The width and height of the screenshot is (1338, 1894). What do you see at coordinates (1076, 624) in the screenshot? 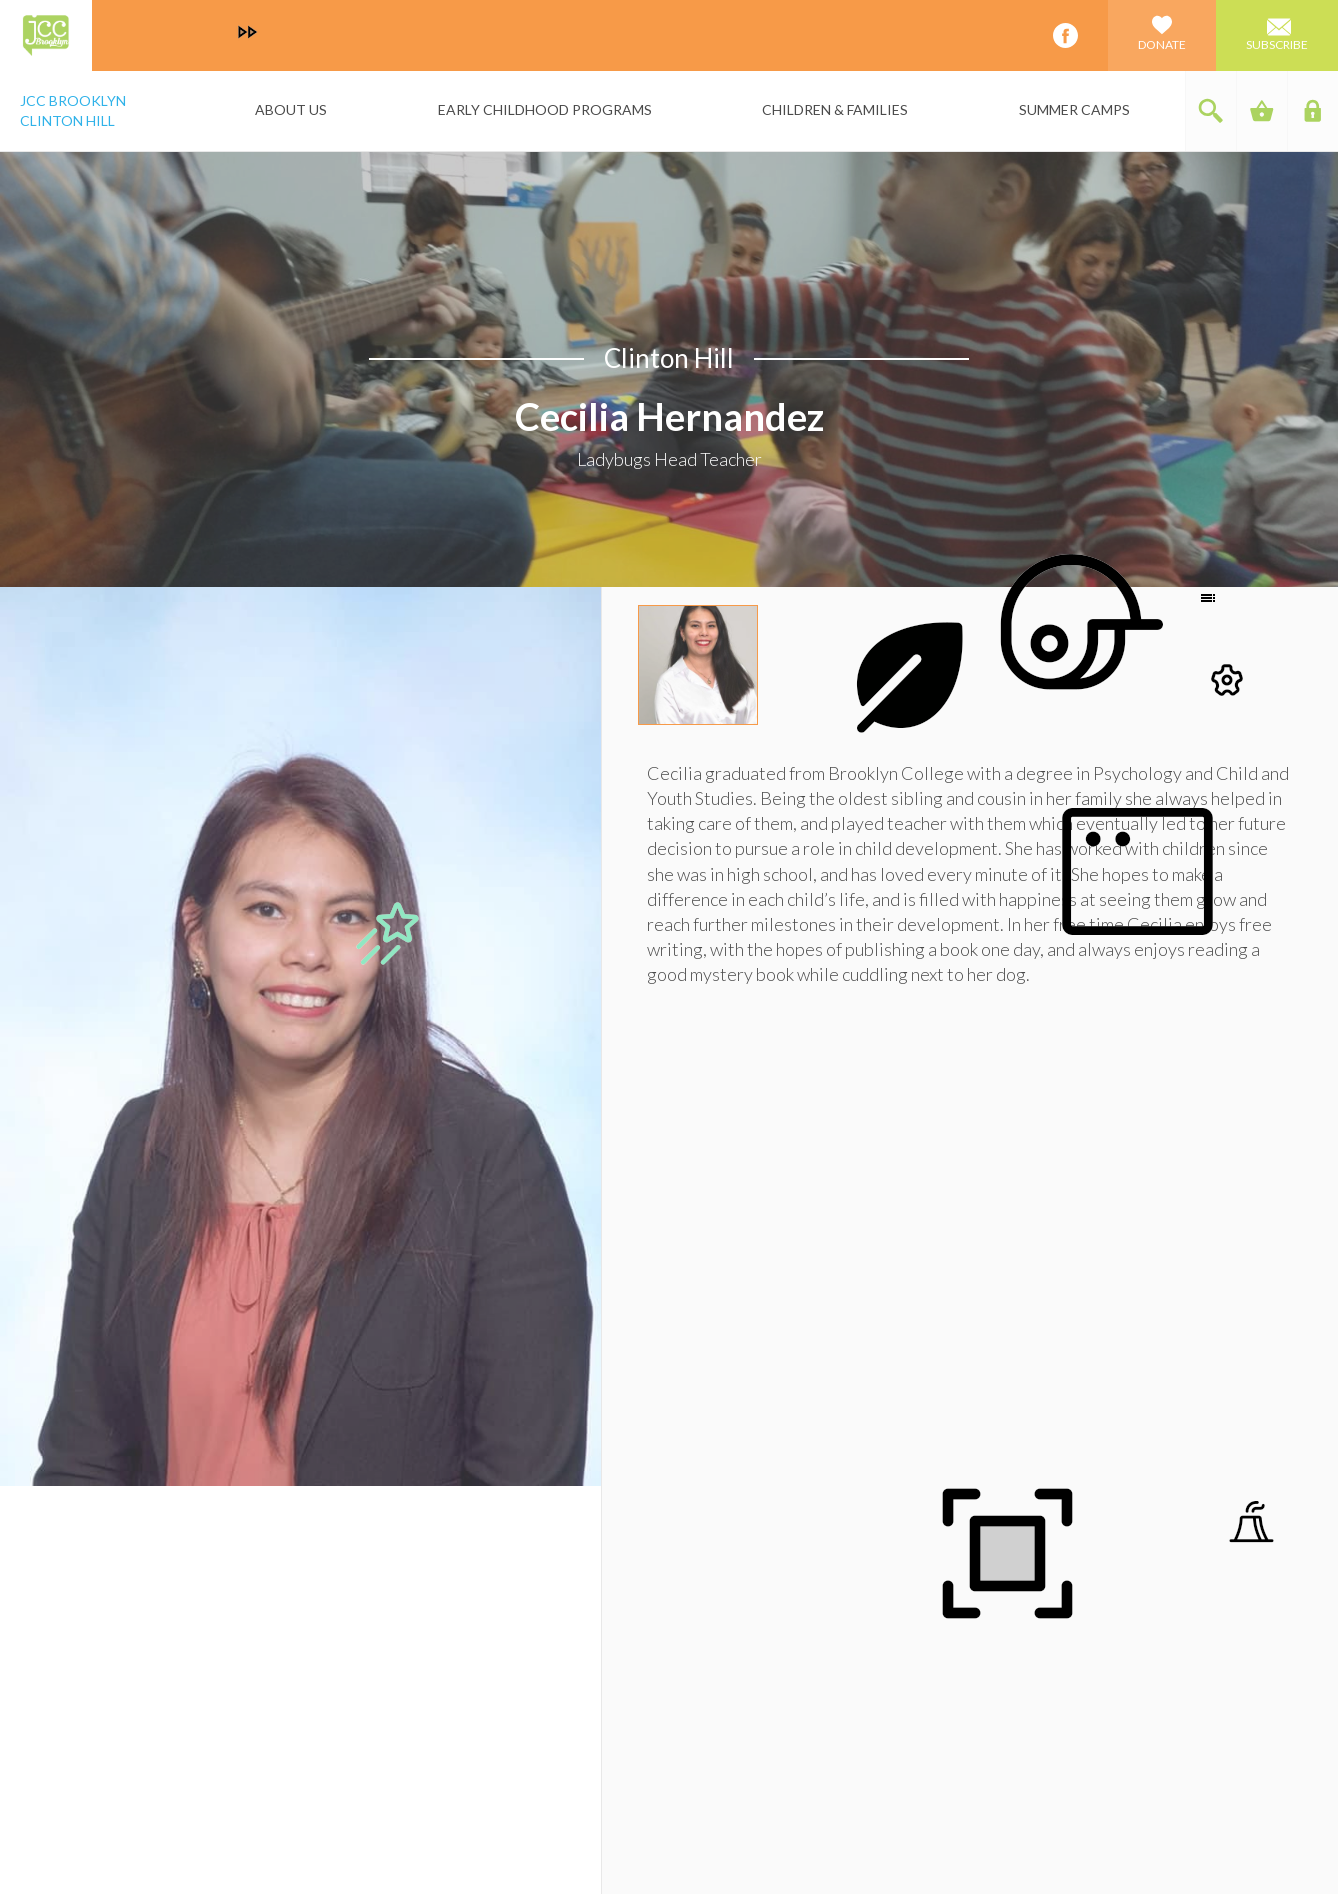
I see `access baseball or sports settings` at bounding box center [1076, 624].